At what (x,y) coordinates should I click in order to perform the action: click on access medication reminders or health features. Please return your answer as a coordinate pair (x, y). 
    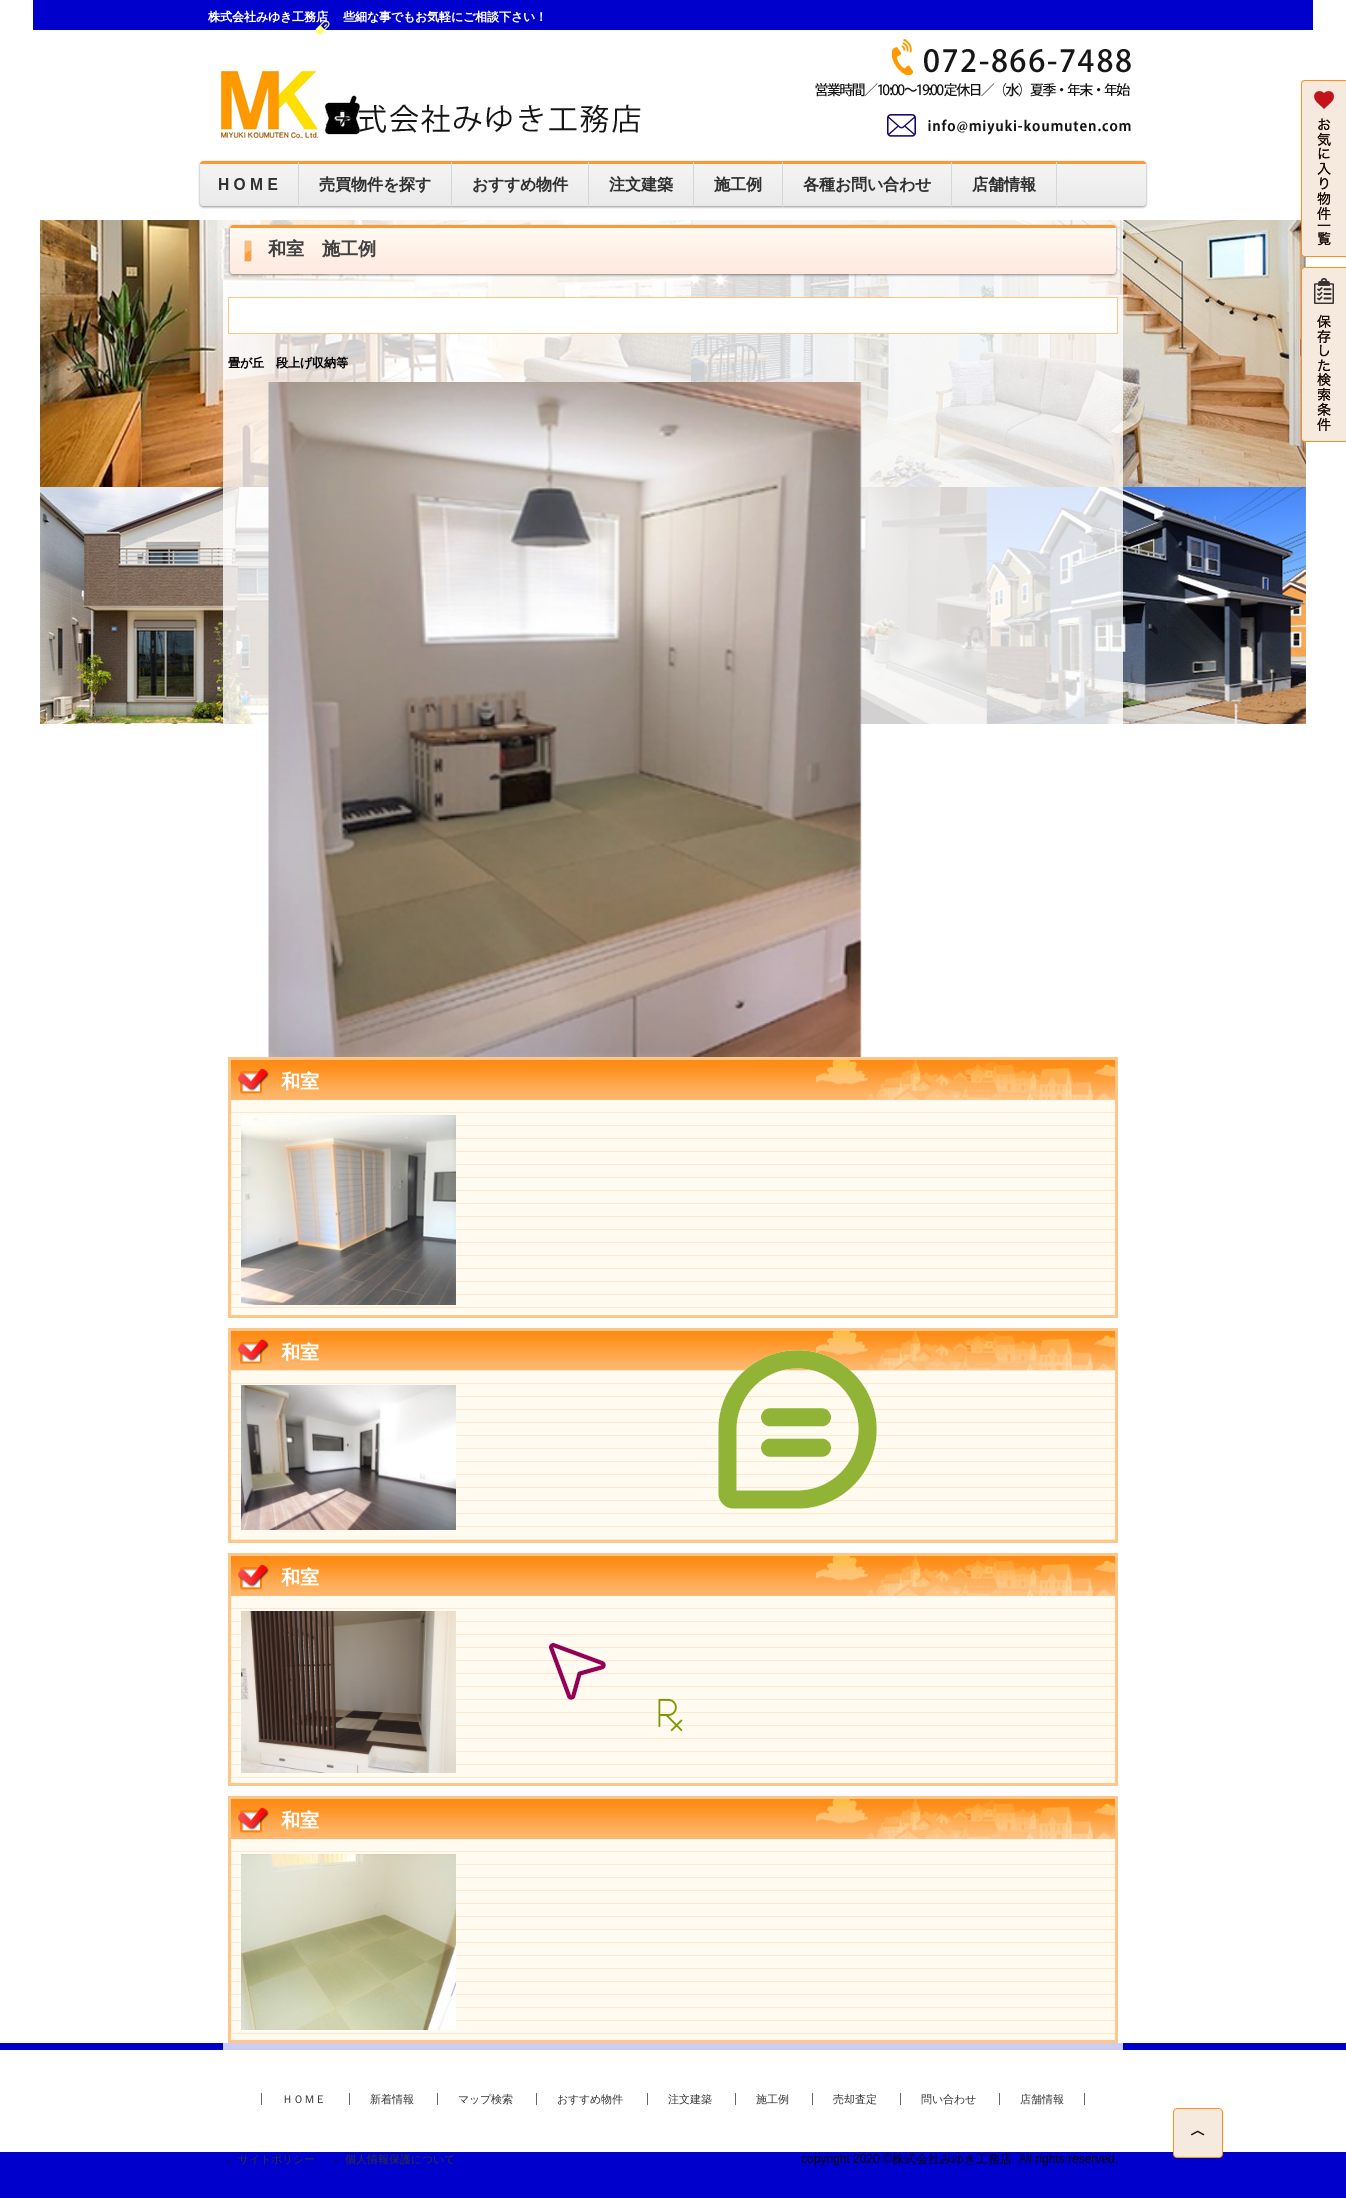
    Looking at the image, I should click on (322, 27).